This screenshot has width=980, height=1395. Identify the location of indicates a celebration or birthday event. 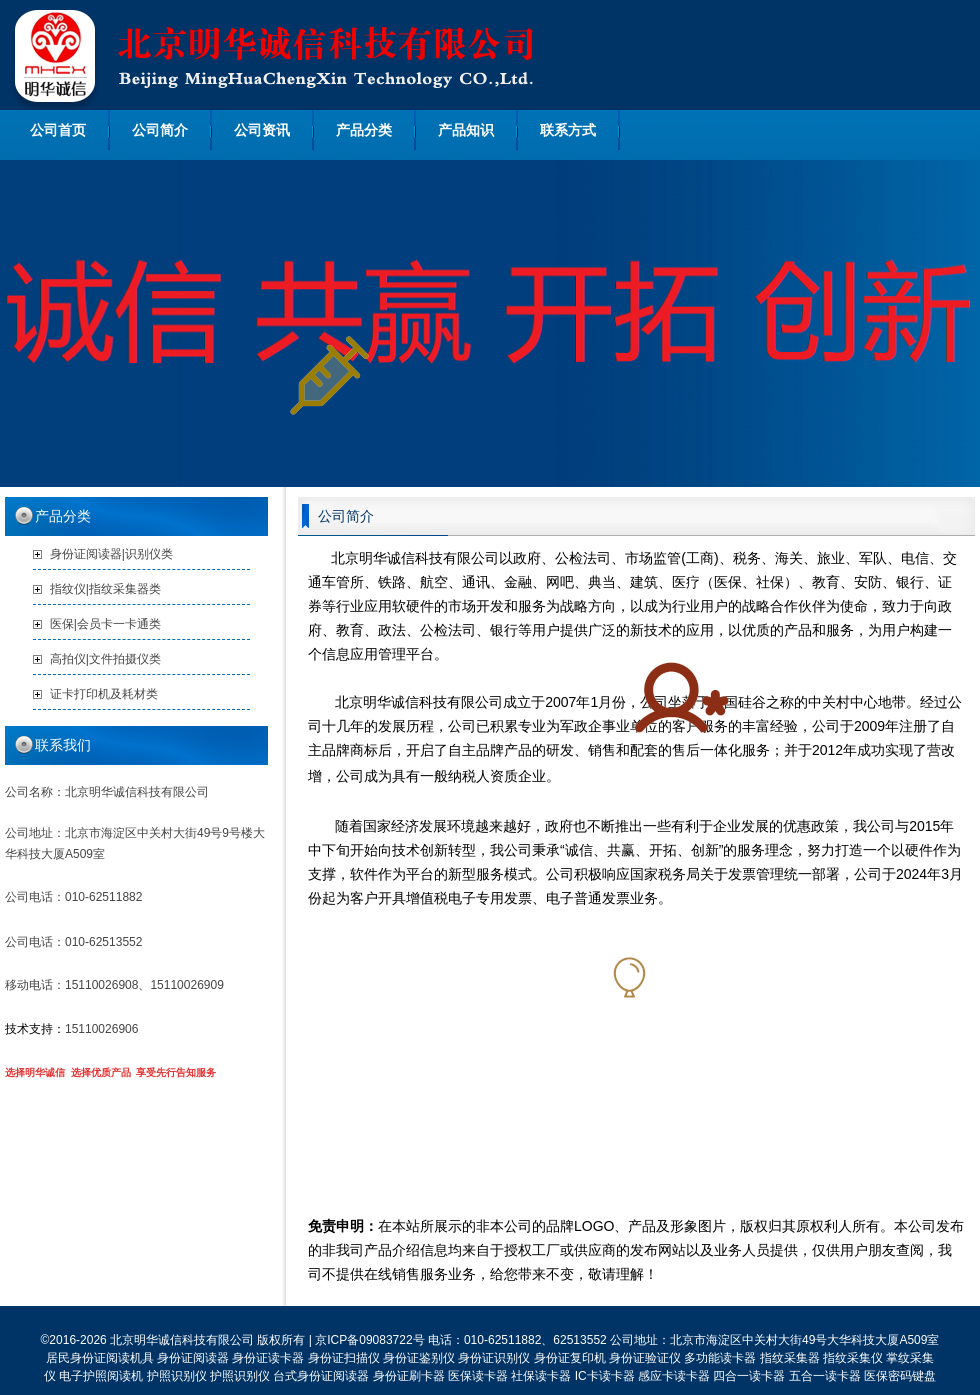
(629, 977).